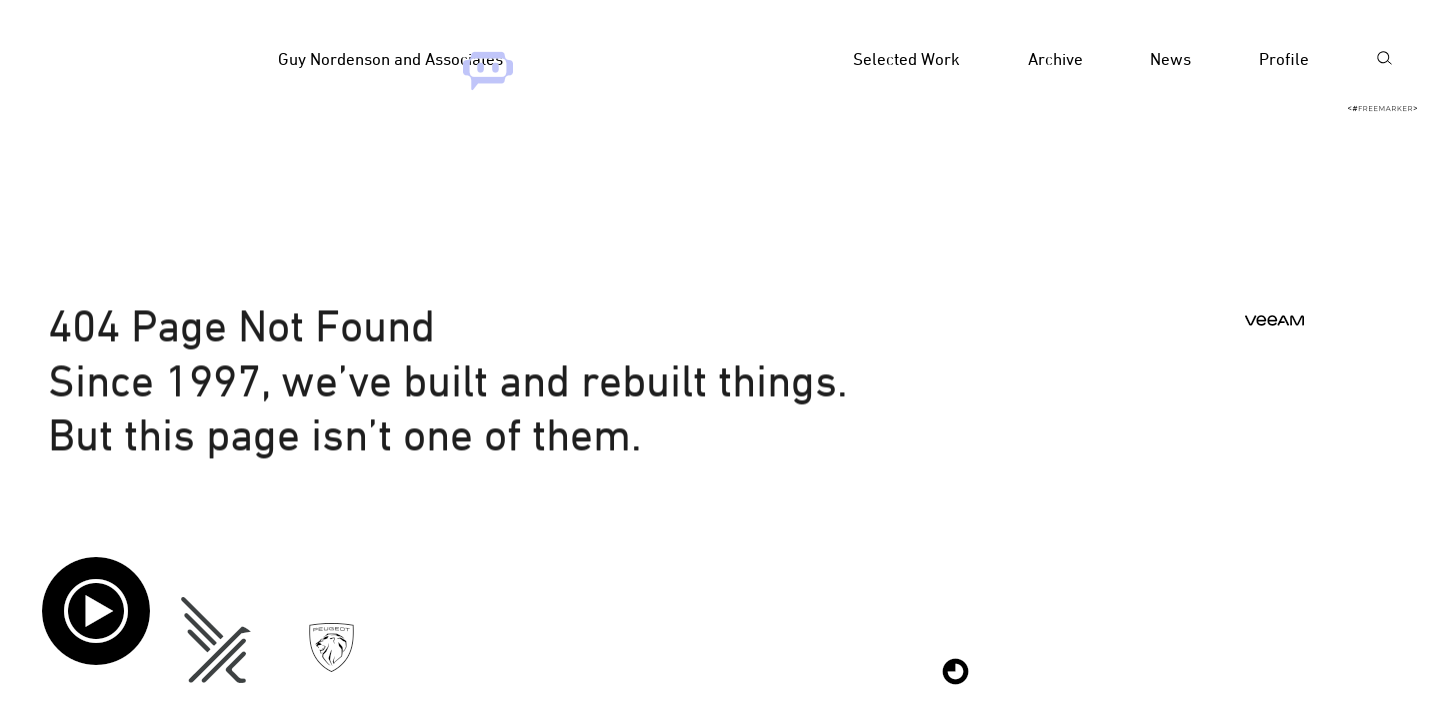 The width and height of the screenshot is (1440, 720). I want to click on Falco open-source security tool logo, so click(216, 640).